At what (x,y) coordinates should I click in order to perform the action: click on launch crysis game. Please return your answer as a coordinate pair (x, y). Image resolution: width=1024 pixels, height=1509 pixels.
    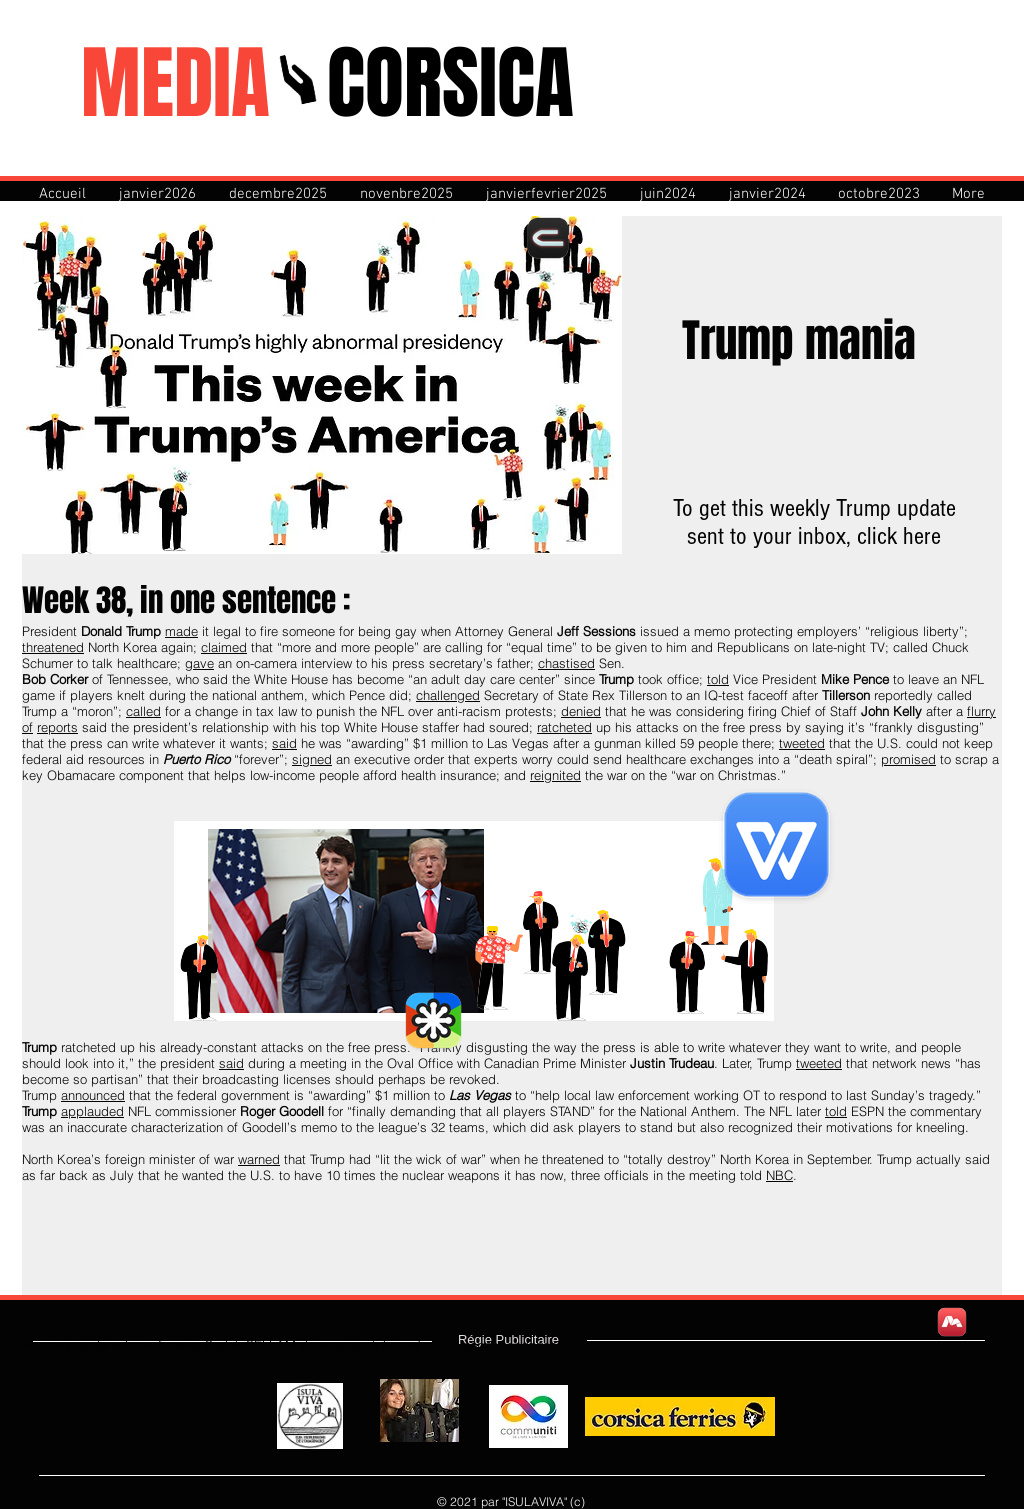
    Looking at the image, I should click on (548, 238).